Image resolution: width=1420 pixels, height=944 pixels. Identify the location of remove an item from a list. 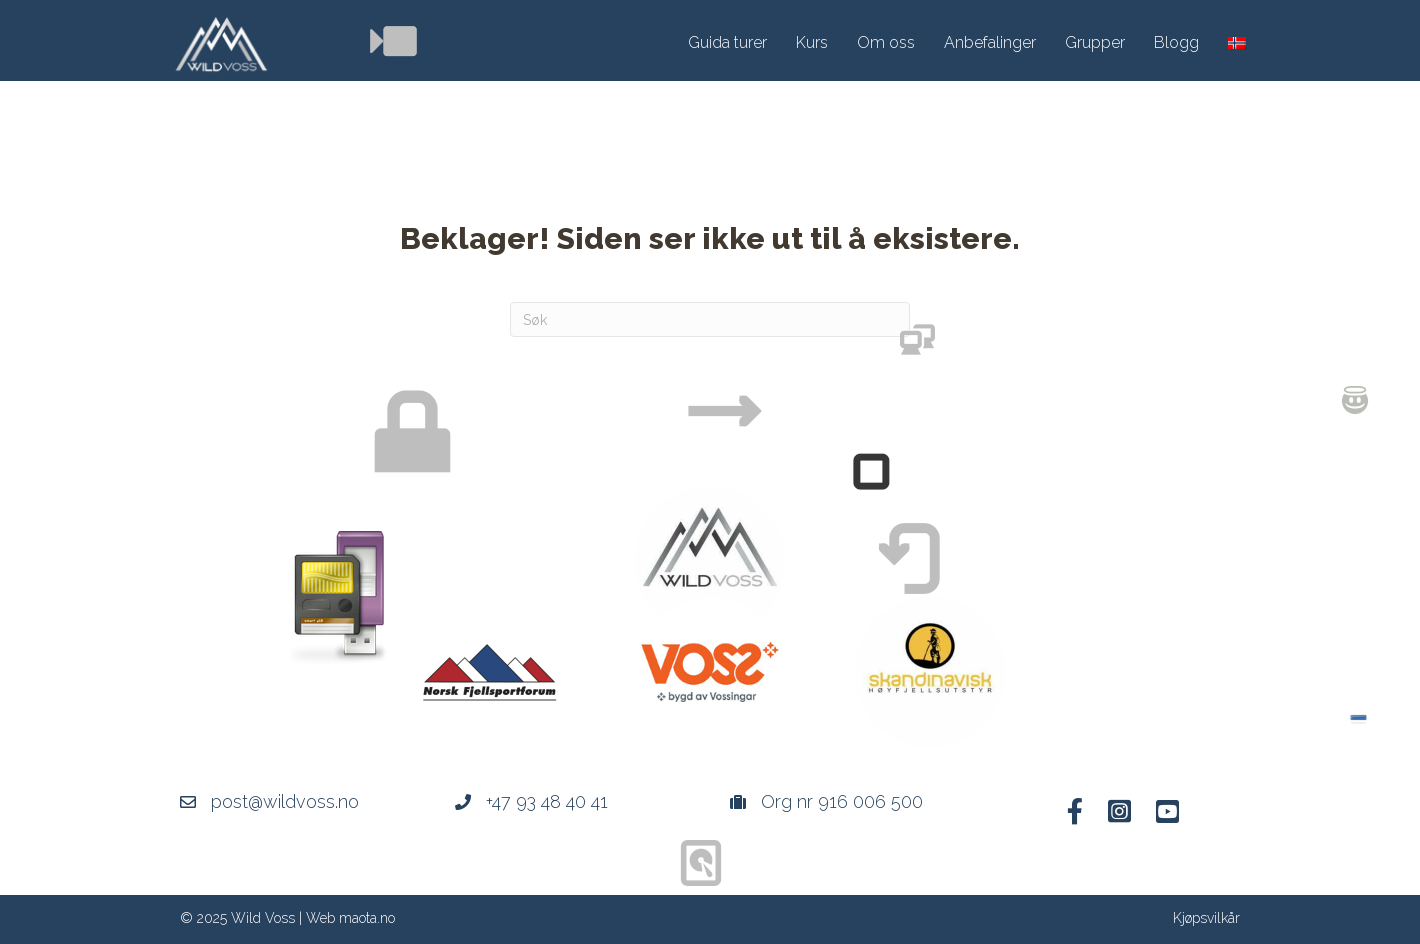
(1358, 718).